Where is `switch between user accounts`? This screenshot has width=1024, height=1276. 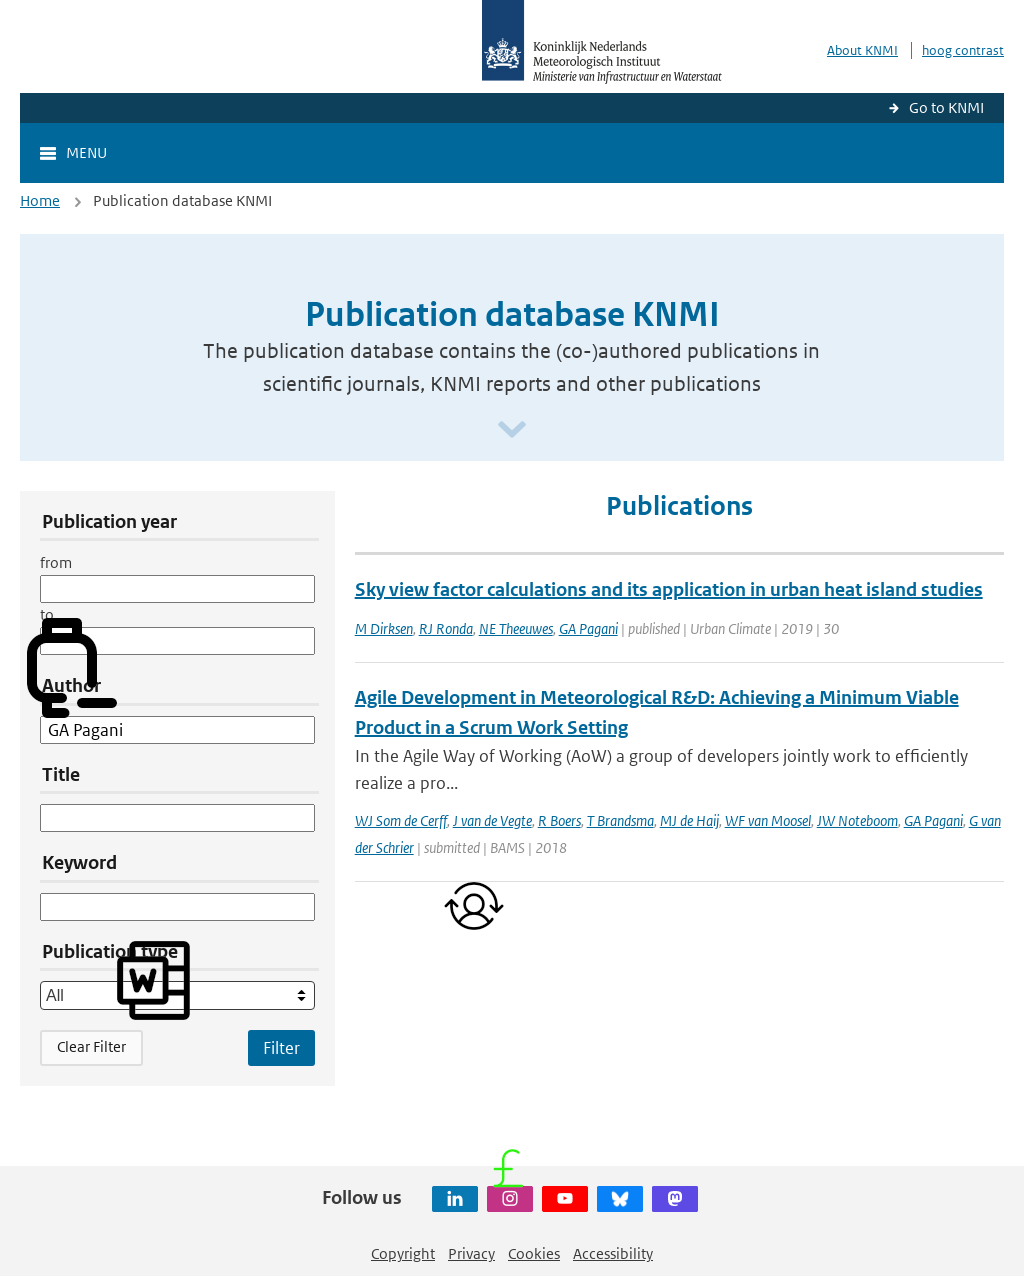 switch between user accounts is located at coordinates (474, 906).